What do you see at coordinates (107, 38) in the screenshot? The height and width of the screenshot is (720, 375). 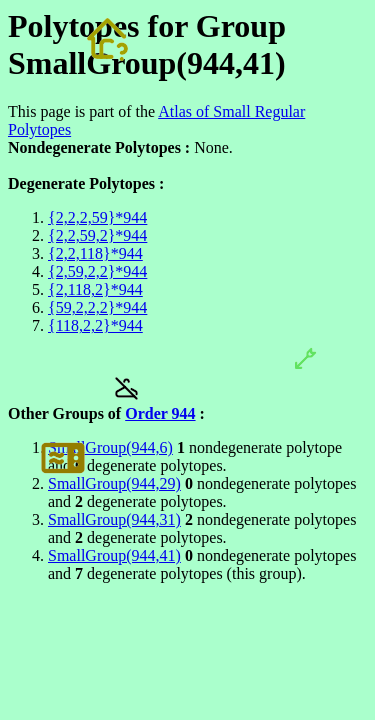 I see `get help or FAQ about home settings` at bounding box center [107, 38].